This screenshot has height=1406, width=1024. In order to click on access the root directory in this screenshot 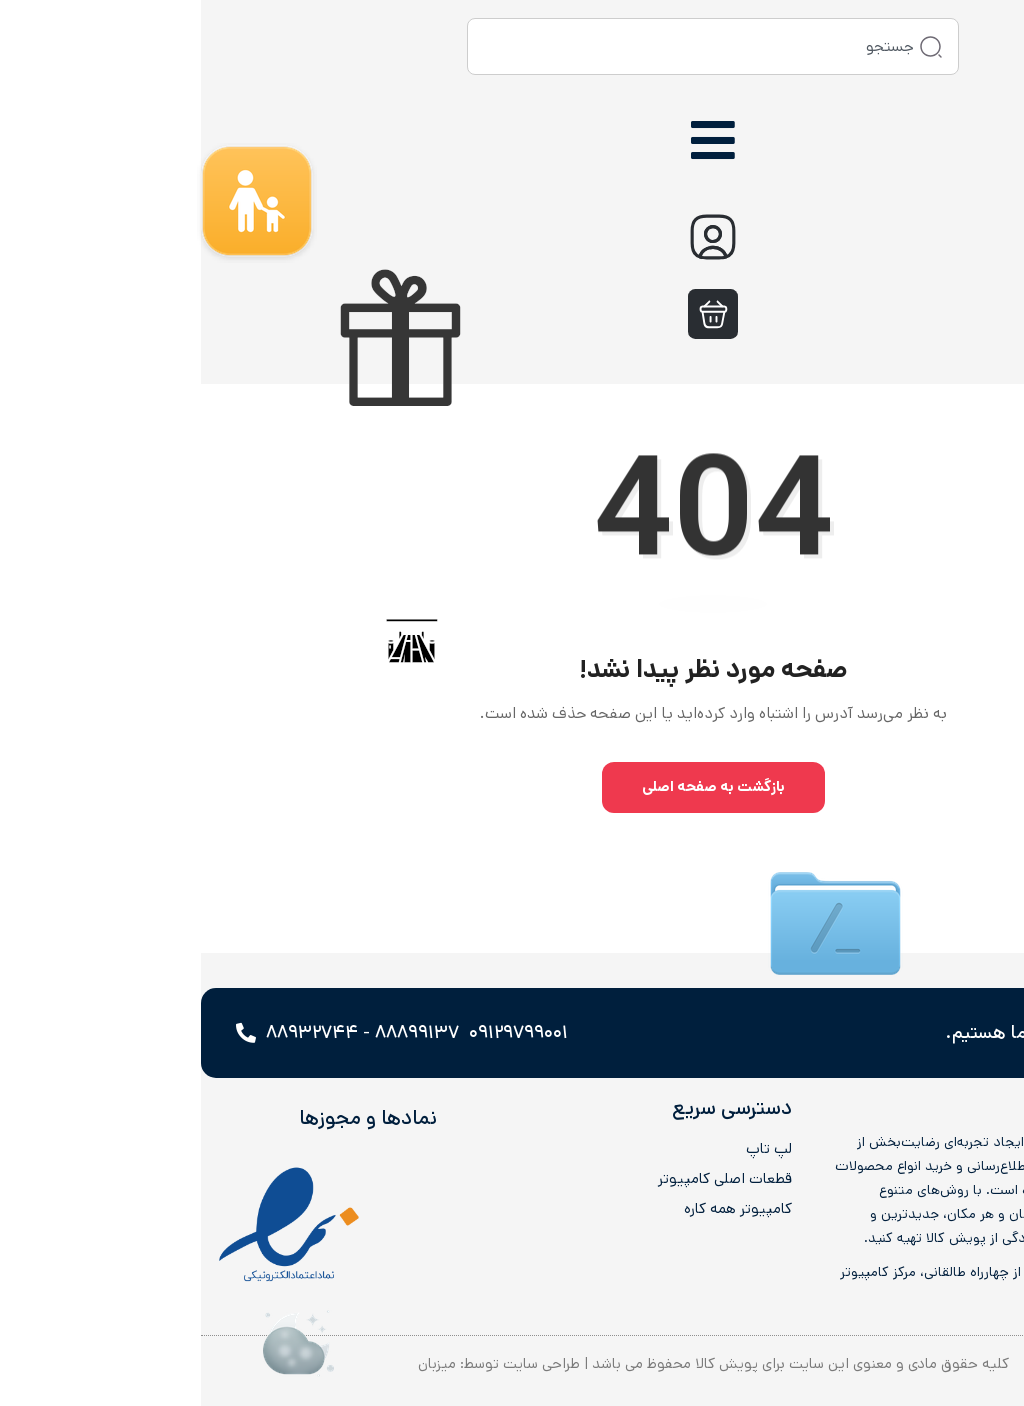, I will do `click(835, 923)`.